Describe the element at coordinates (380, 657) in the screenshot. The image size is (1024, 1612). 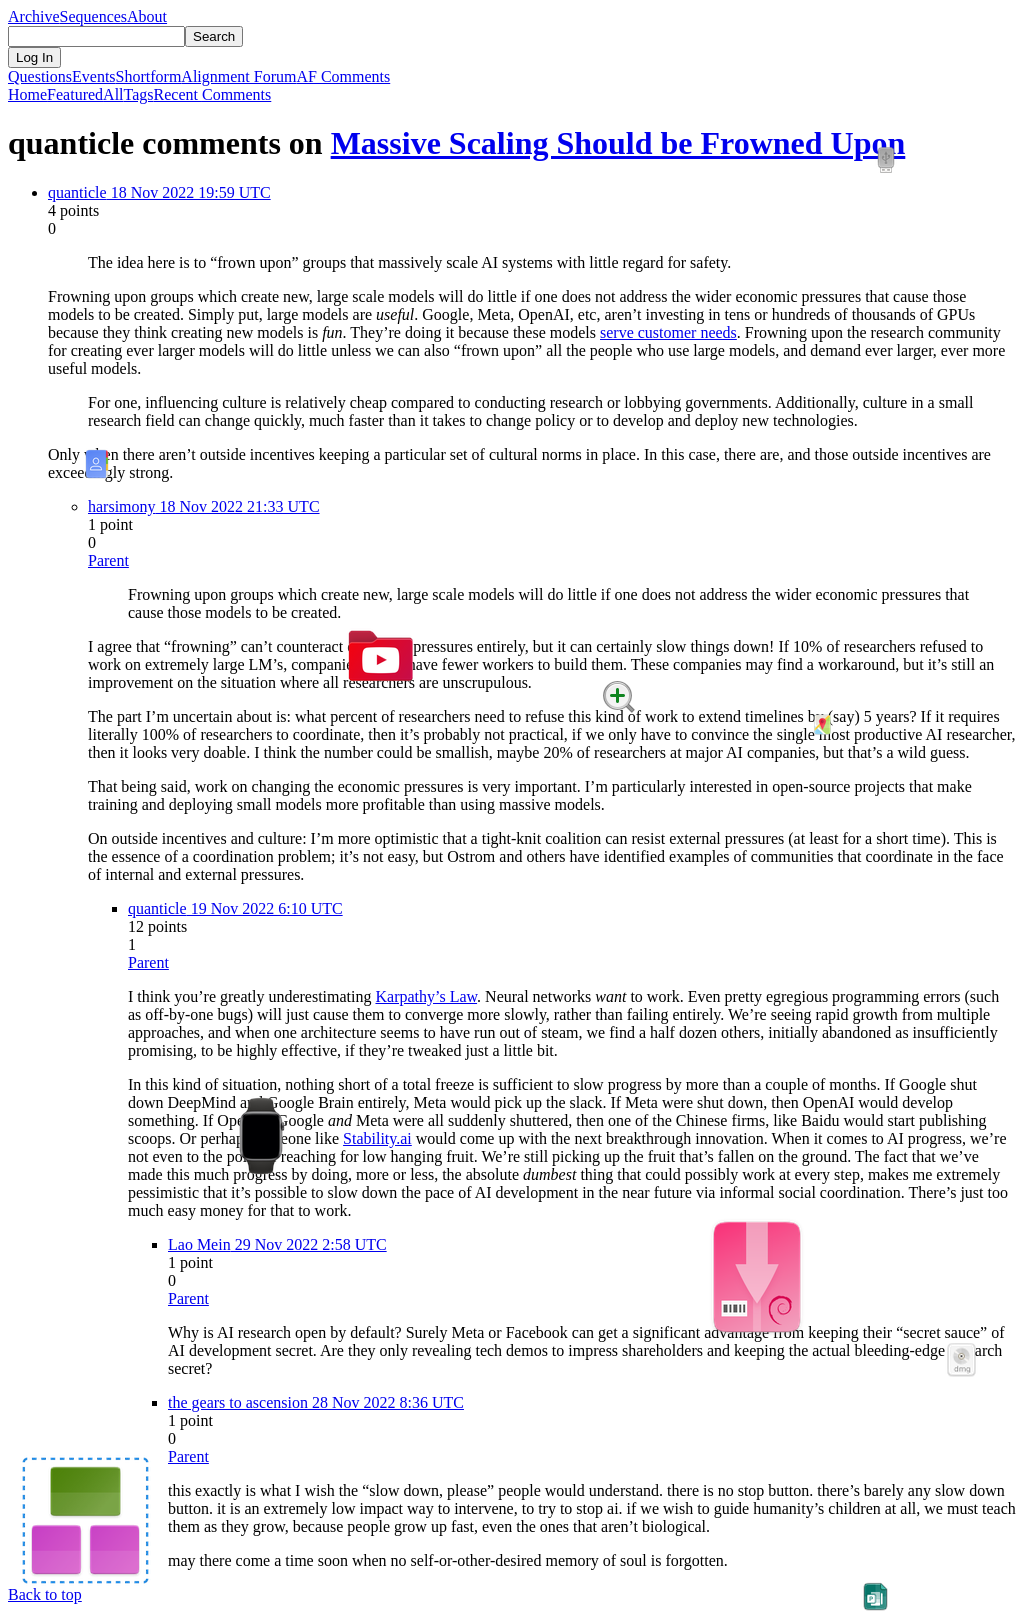
I see `open folder containing downloaded youtube videos` at that location.